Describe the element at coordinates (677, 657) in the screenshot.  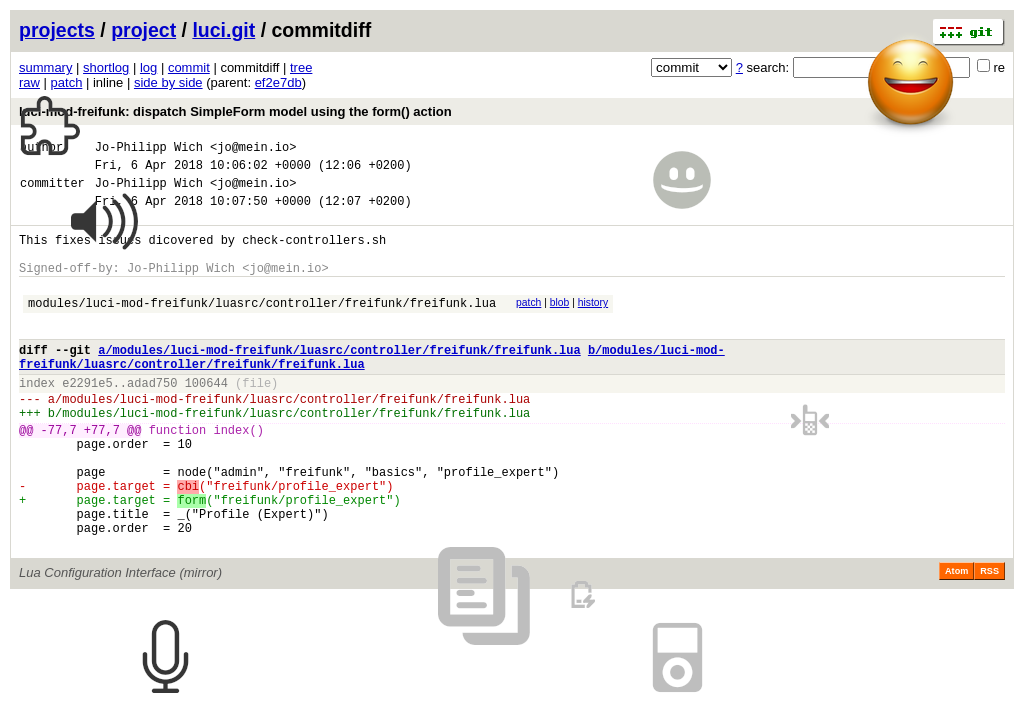
I see `access media player device` at that location.